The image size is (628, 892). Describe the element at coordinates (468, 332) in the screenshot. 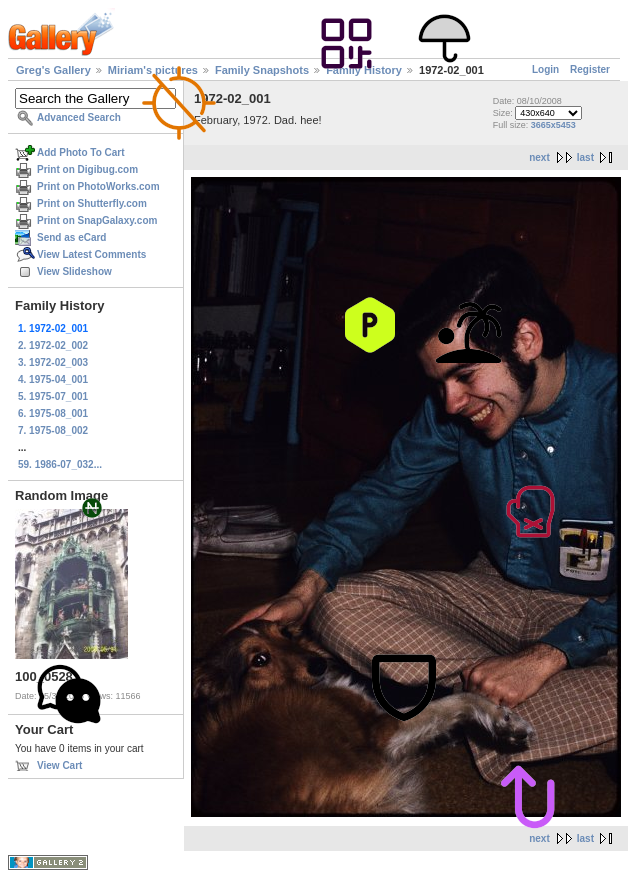

I see `view tropical or vacation-related content` at that location.